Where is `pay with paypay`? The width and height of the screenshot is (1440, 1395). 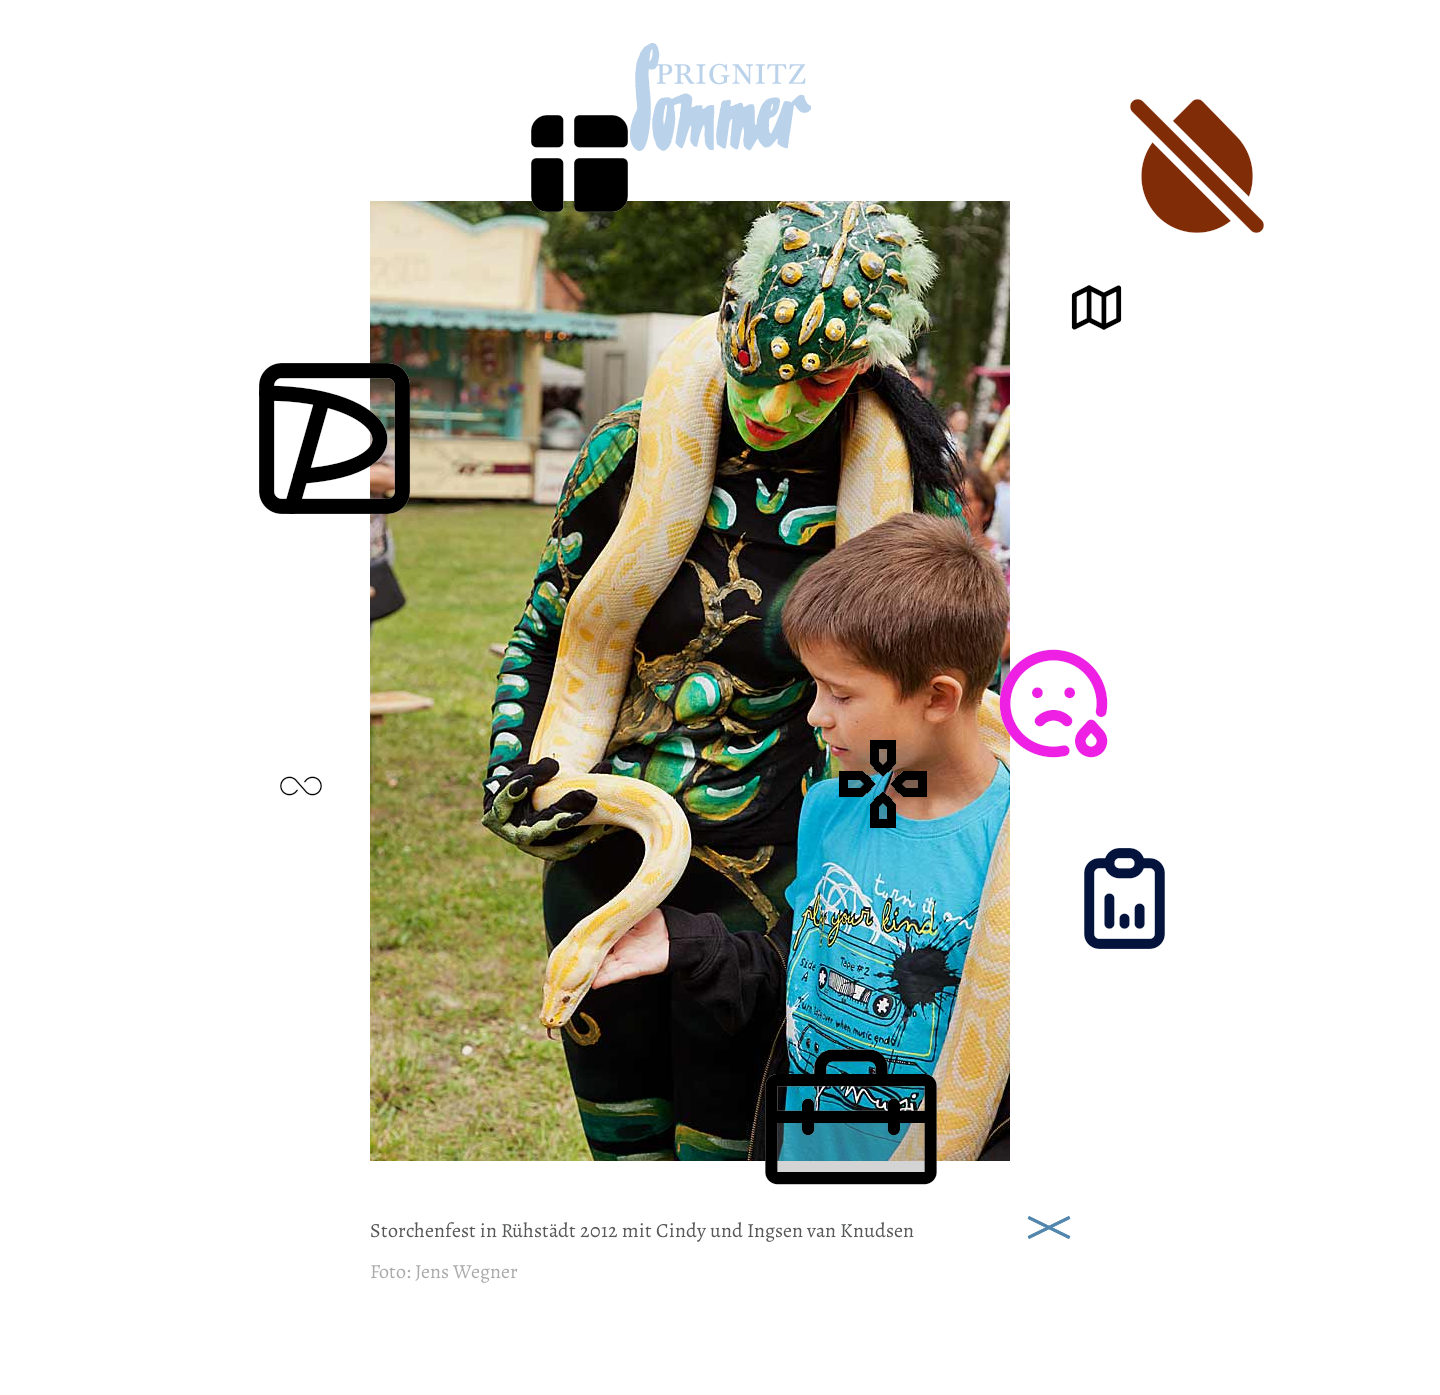 pay with paypay is located at coordinates (334, 438).